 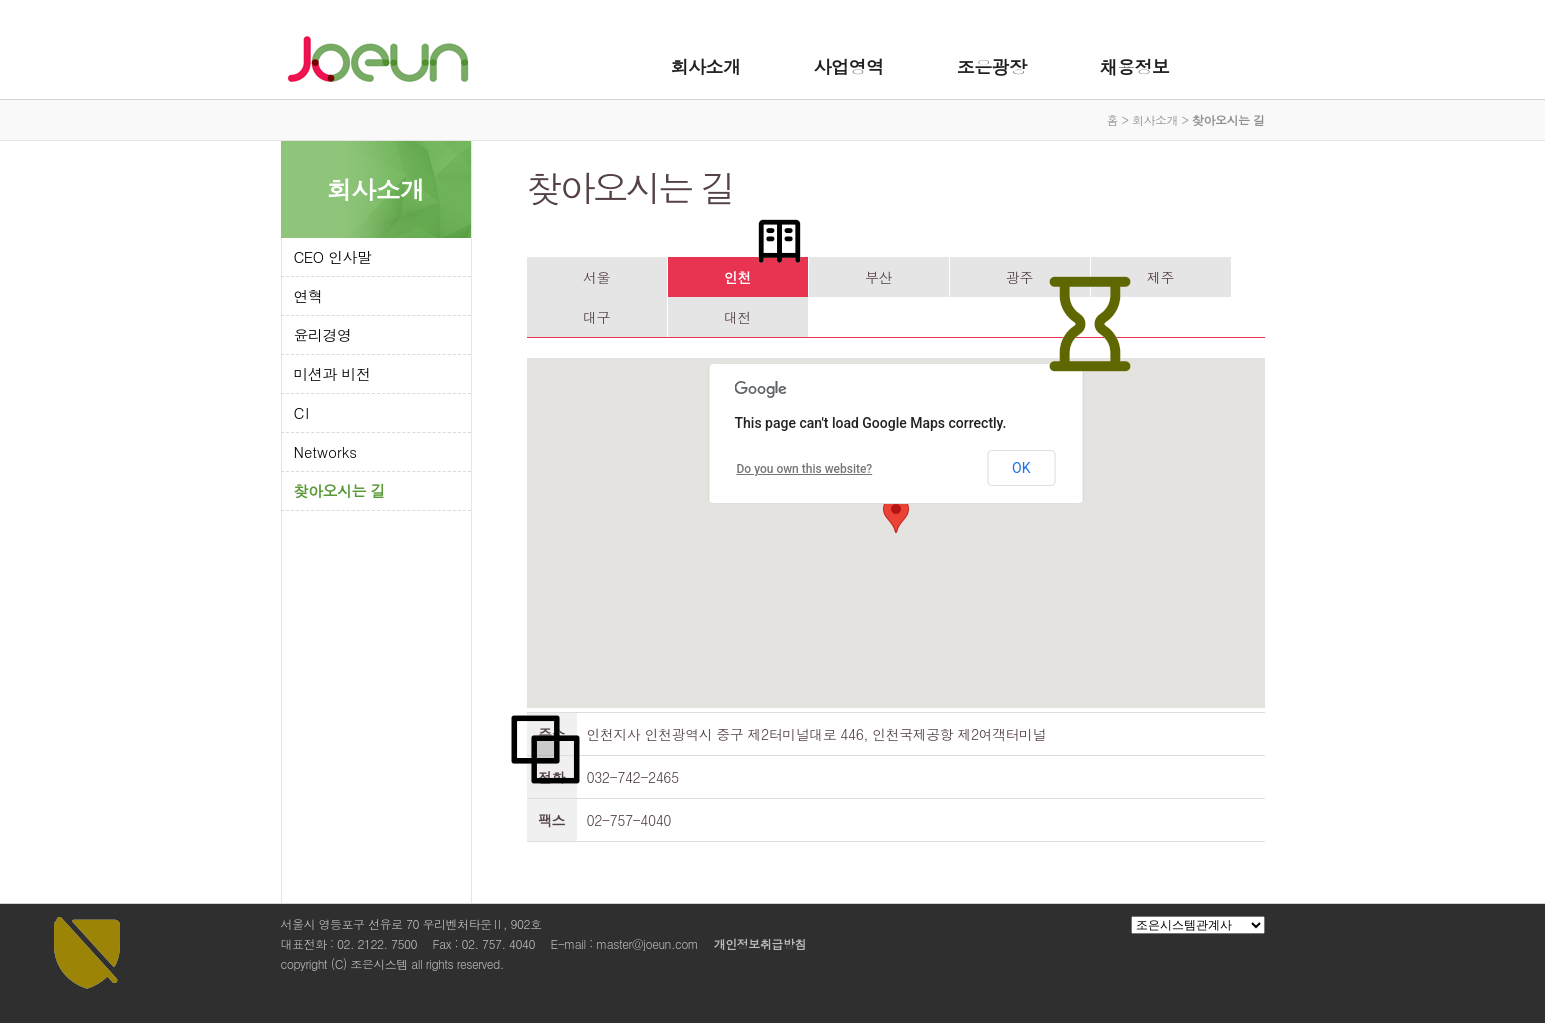 I want to click on access storage lockers, so click(x=779, y=240).